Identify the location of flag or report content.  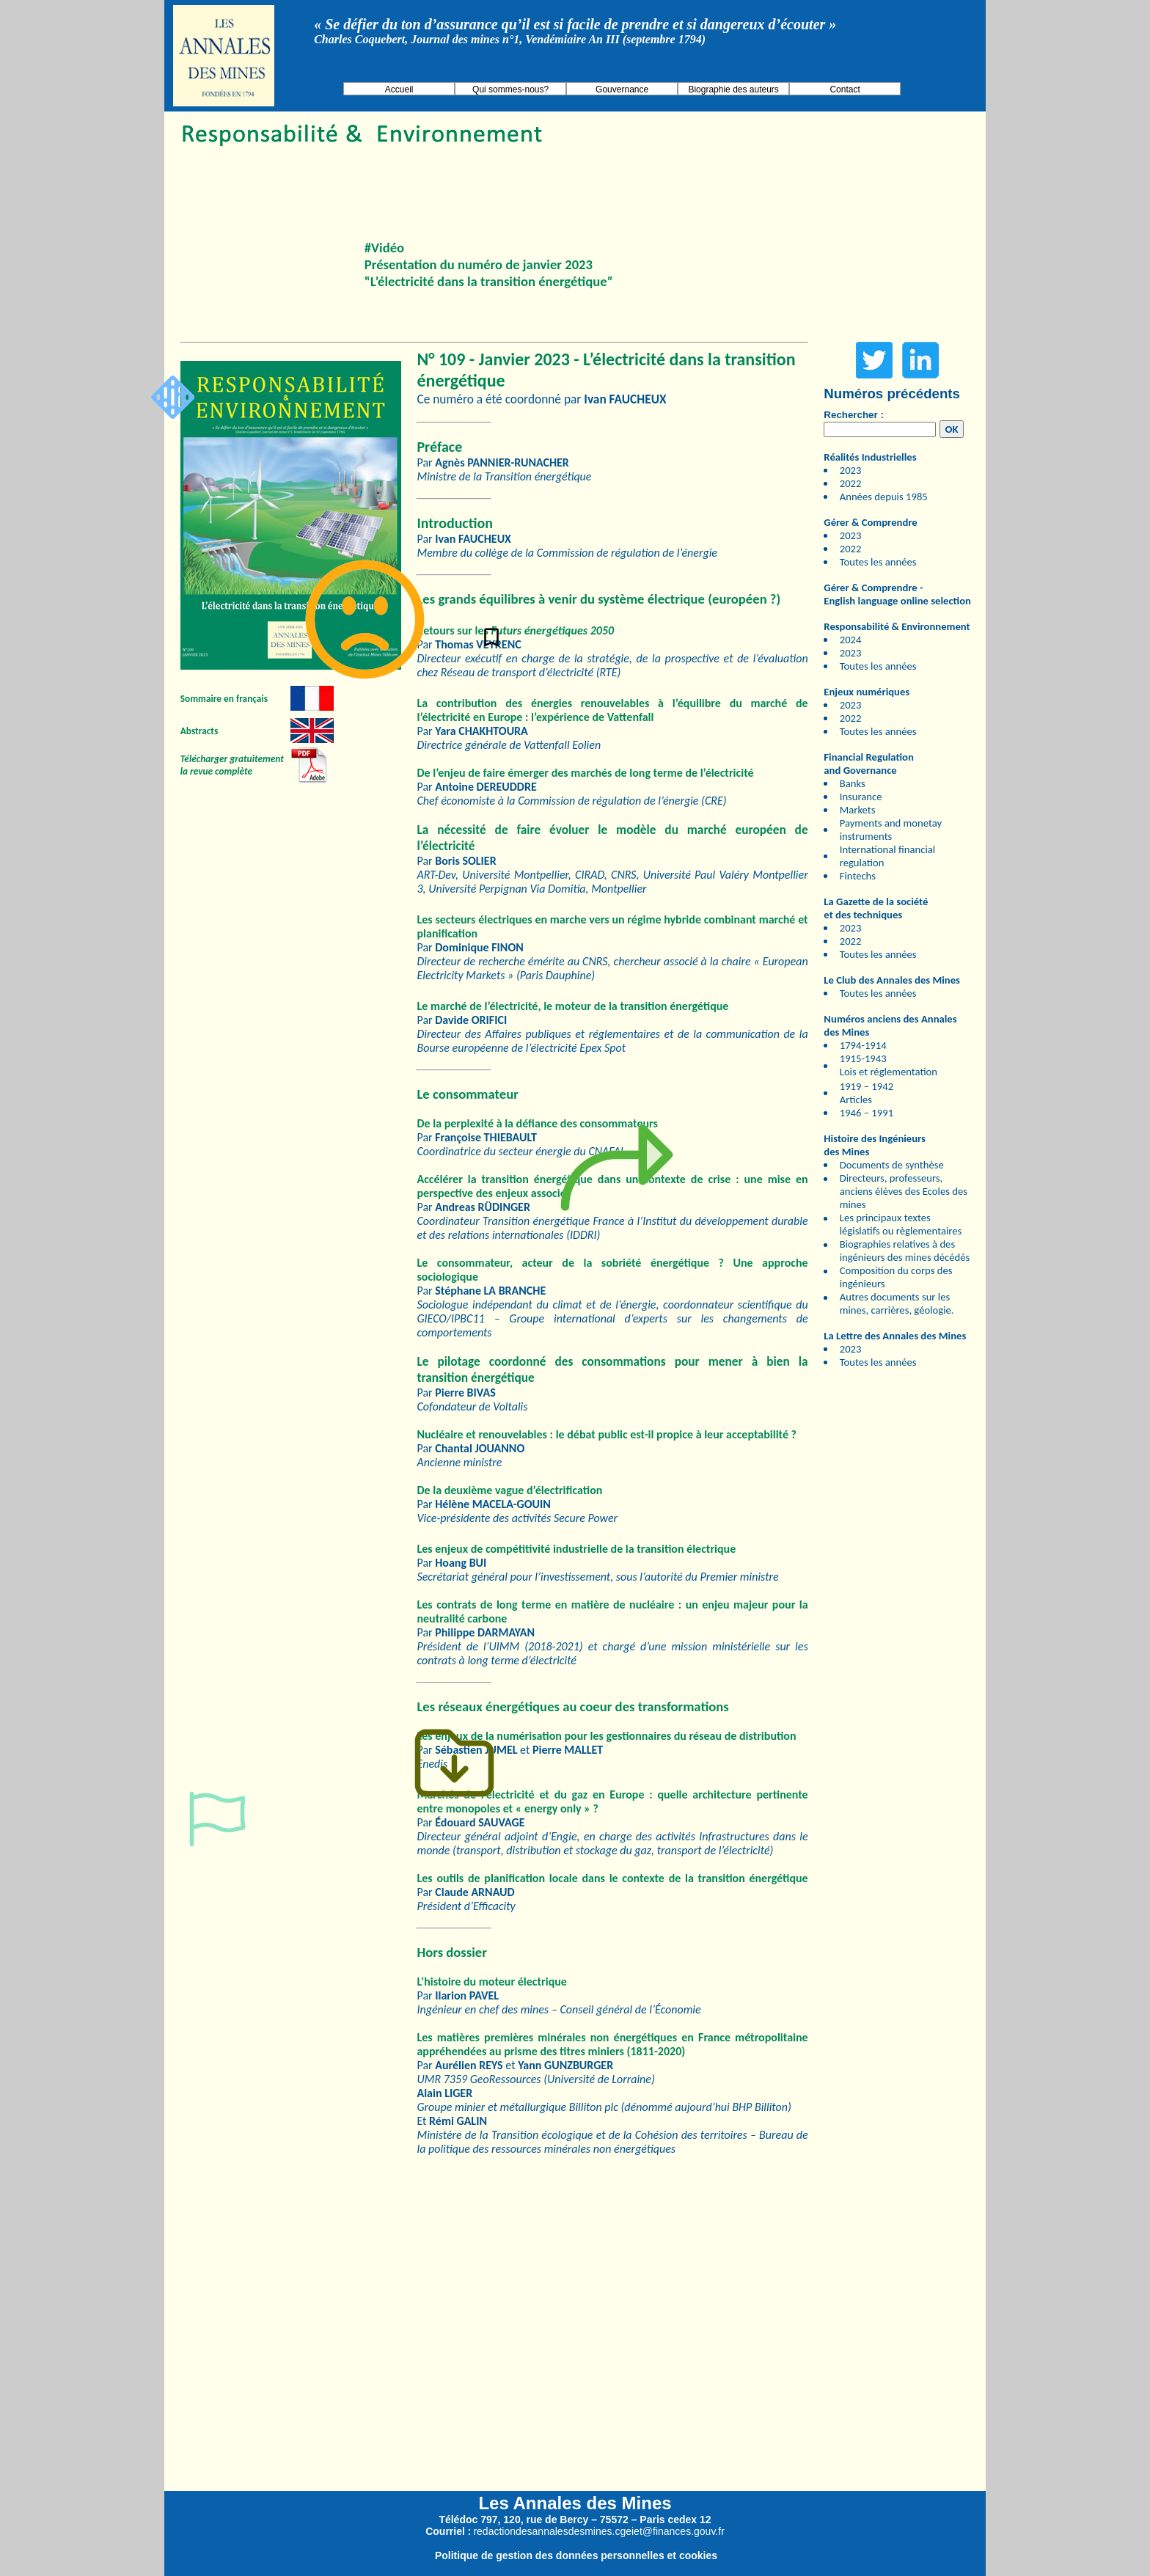
(217, 1819).